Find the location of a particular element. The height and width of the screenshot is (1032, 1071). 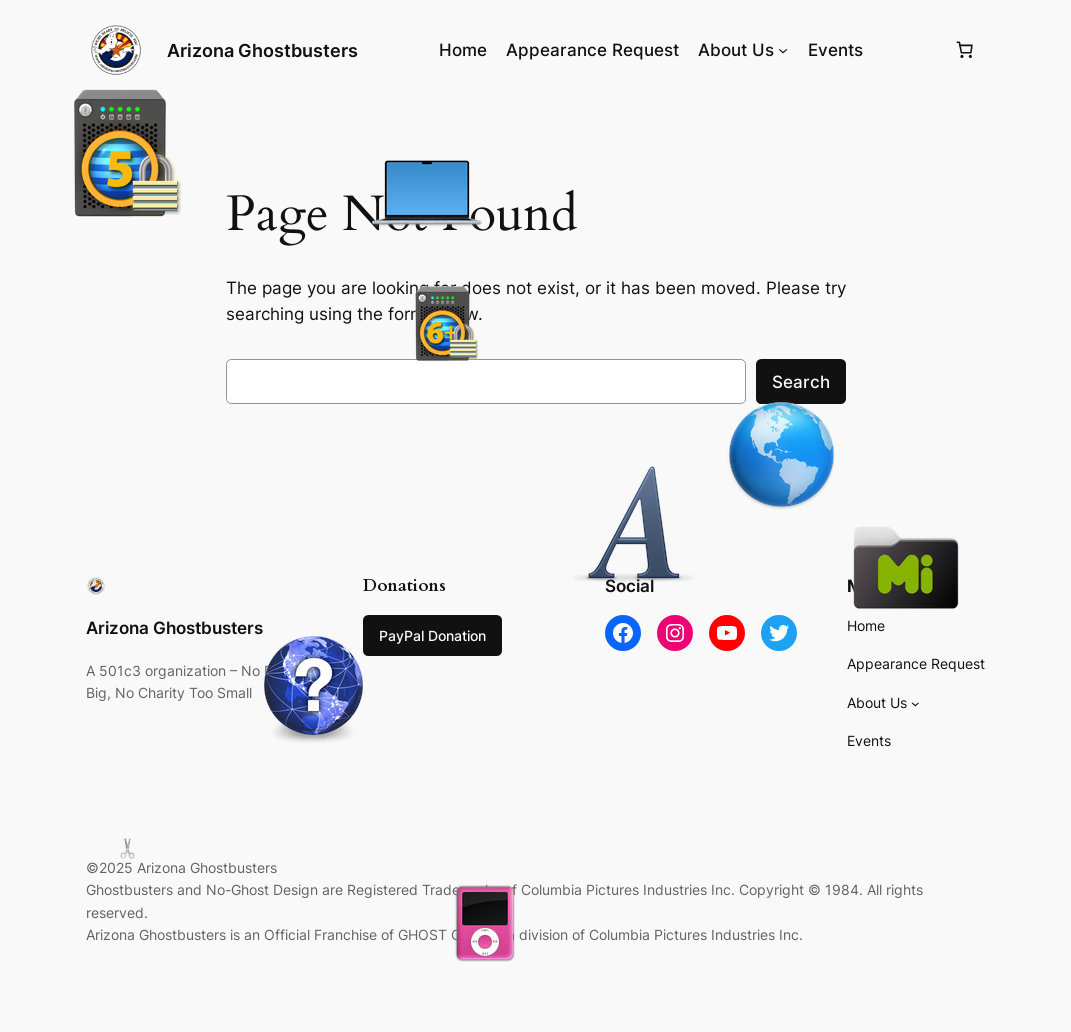

indicates this macbook air in system preferences is located at coordinates (427, 183).